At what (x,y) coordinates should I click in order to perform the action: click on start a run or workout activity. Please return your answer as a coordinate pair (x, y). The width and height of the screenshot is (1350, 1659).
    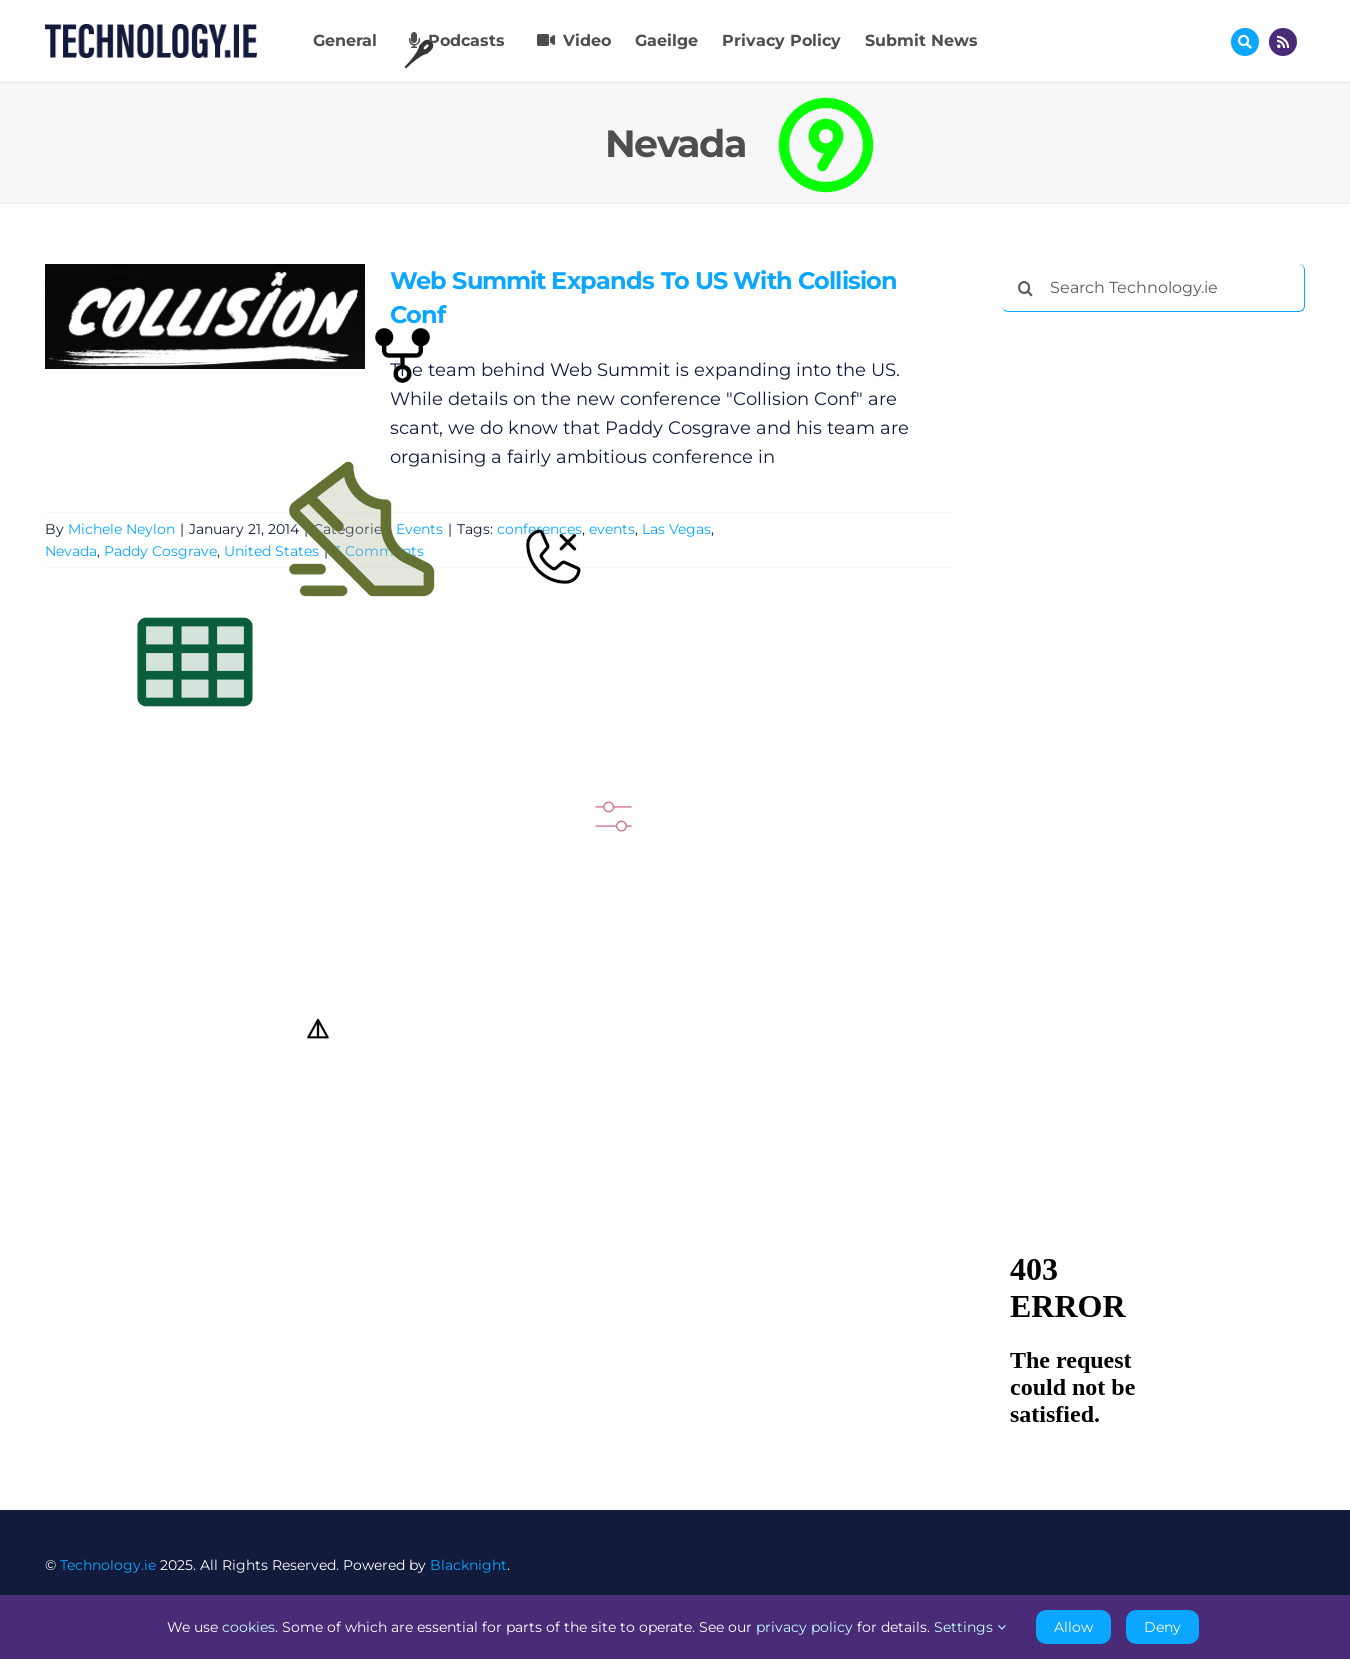
    Looking at the image, I should click on (359, 537).